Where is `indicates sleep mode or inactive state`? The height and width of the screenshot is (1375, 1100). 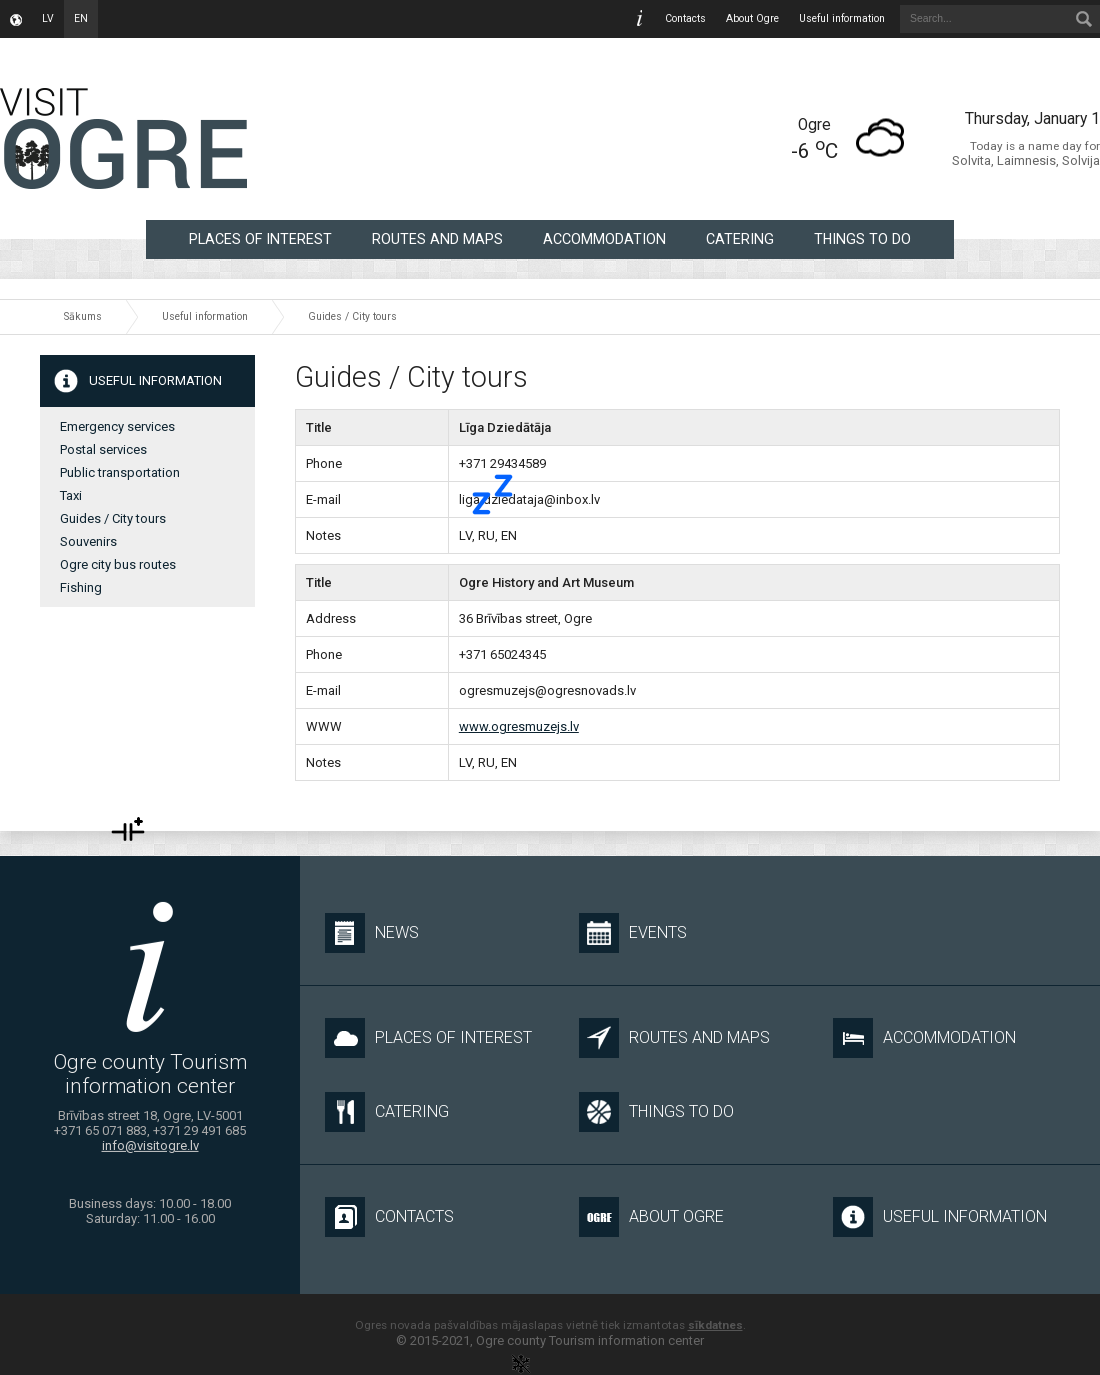
indicates sleep mode or inactive state is located at coordinates (492, 494).